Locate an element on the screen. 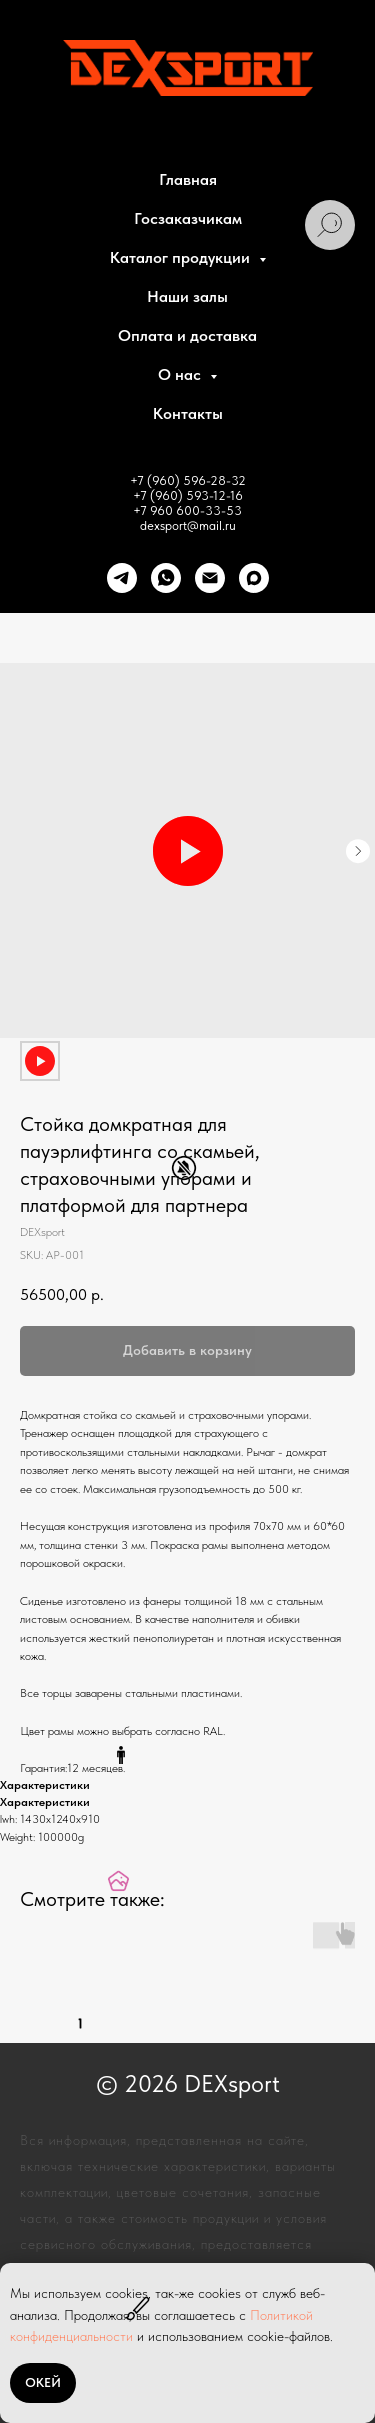 The image size is (375, 2423). select male gender option is located at coordinates (121, 1755).